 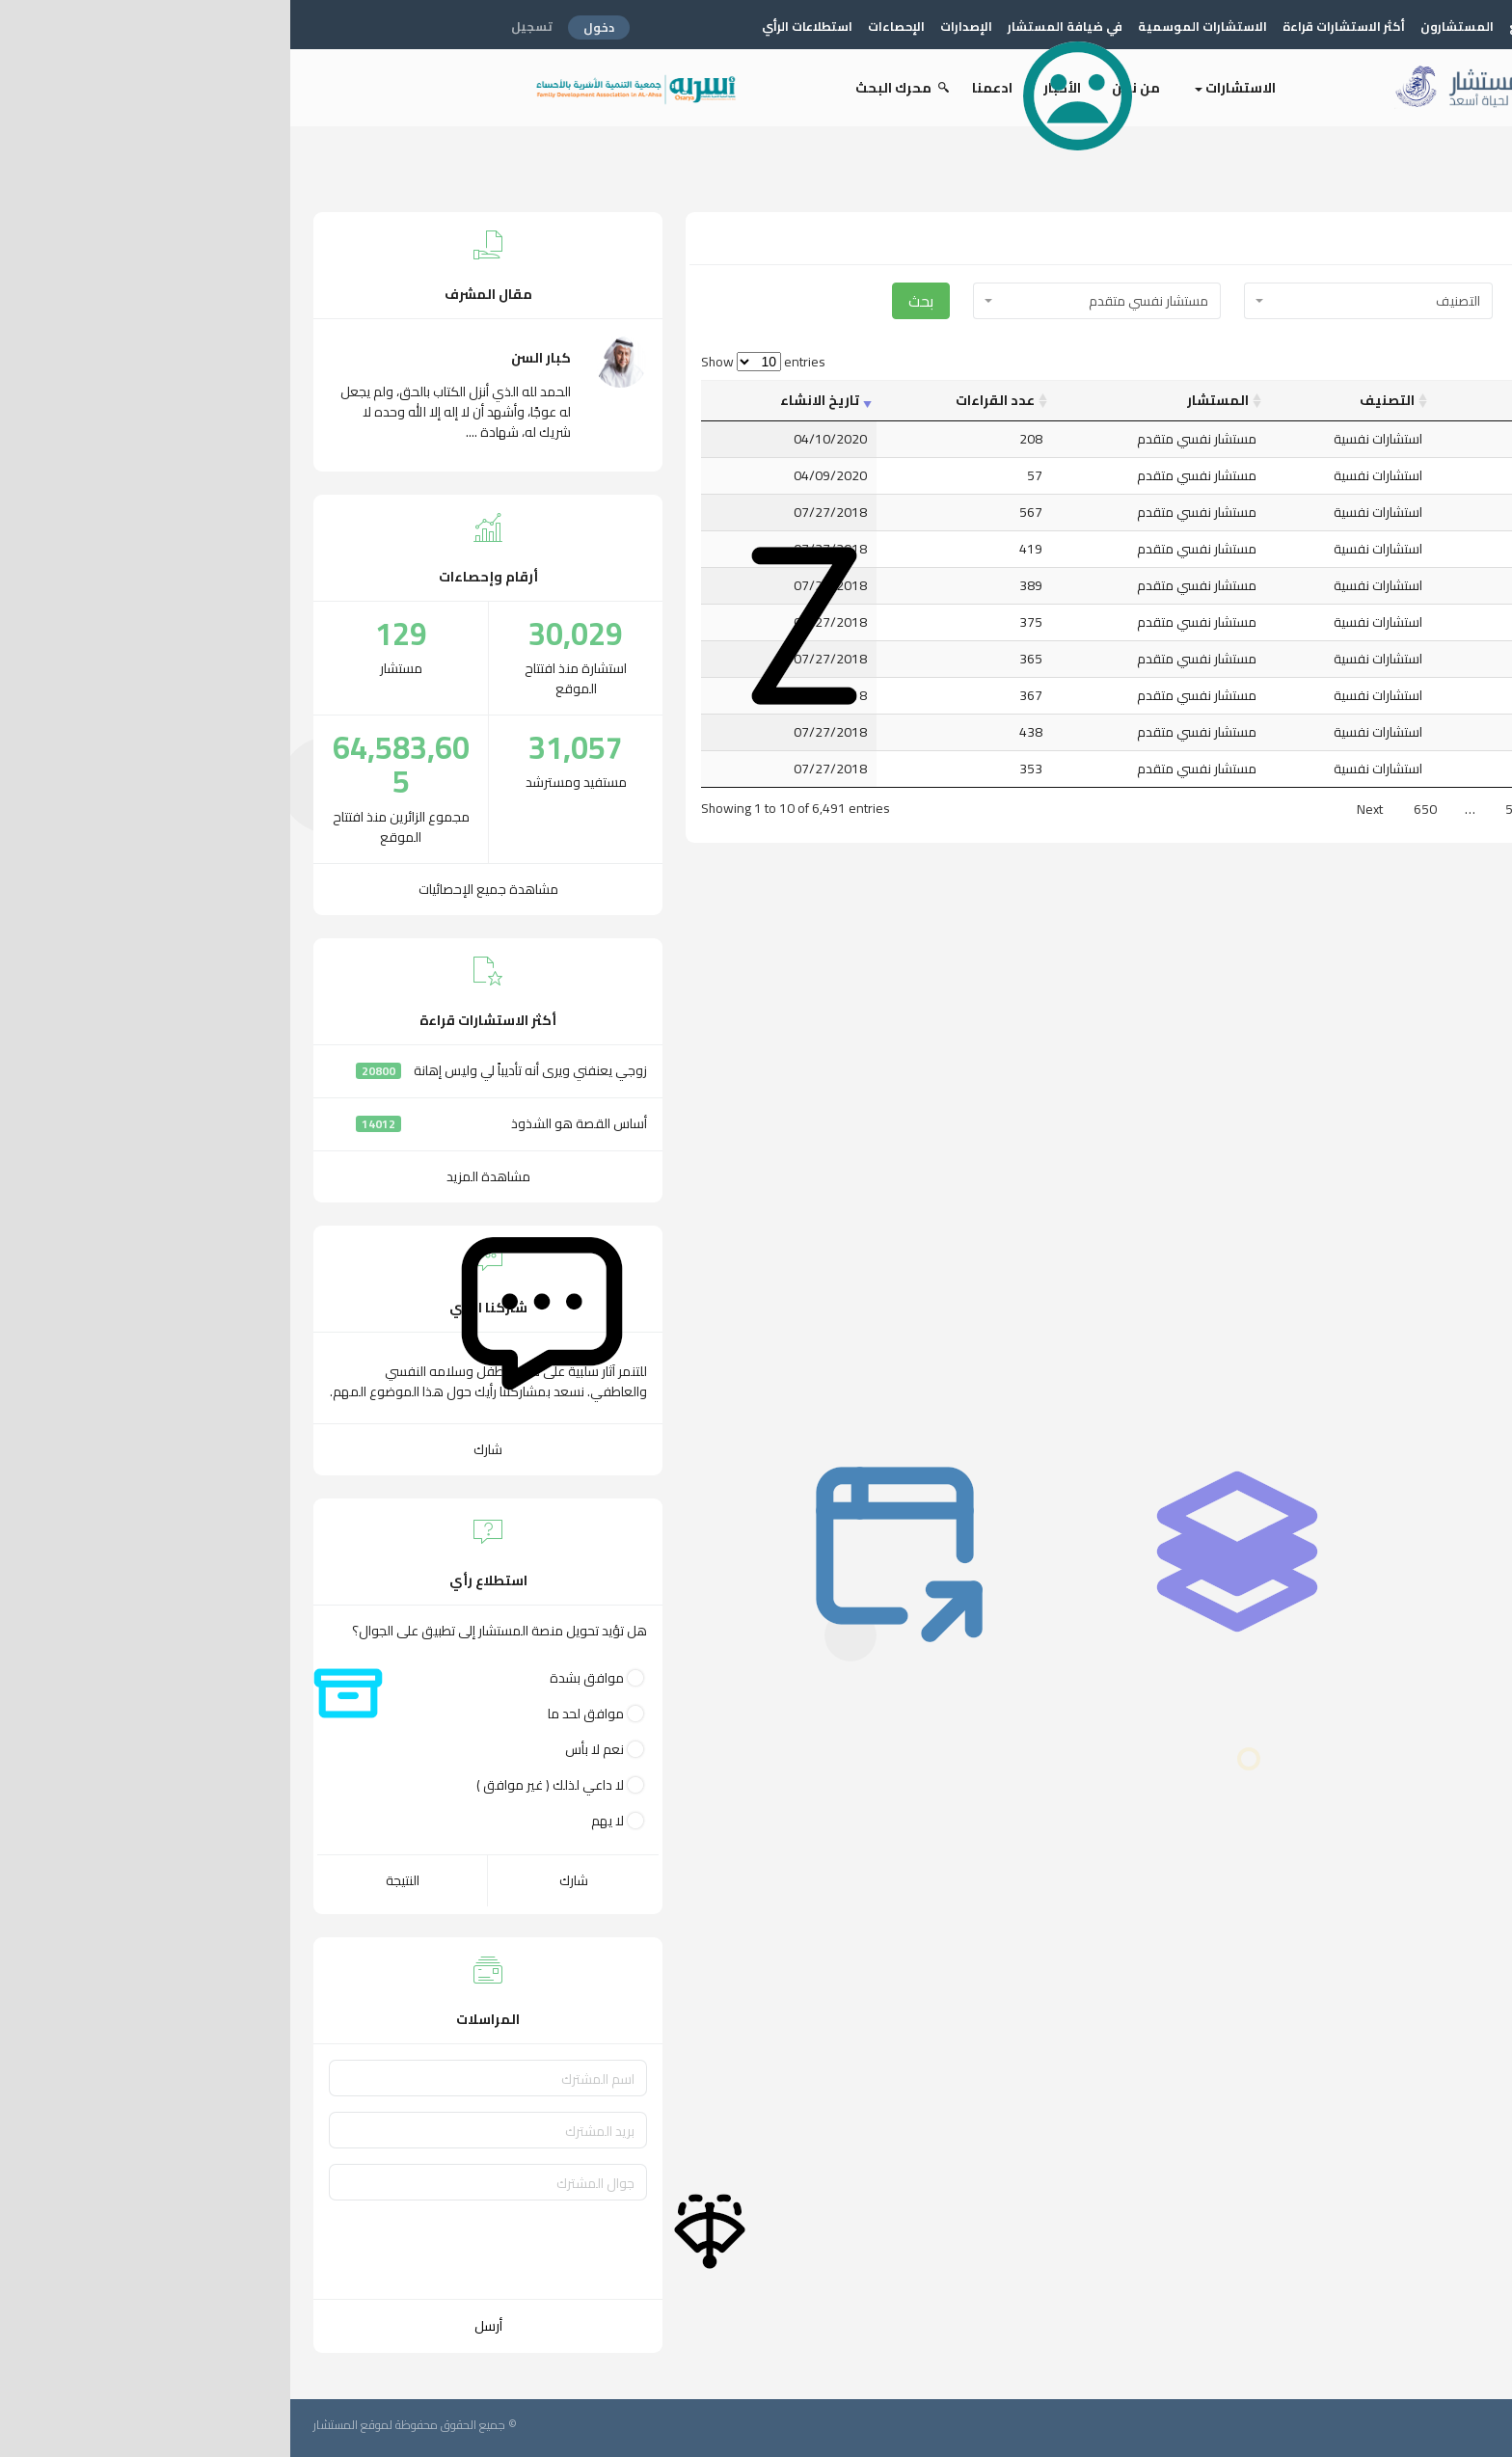 I want to click on open messaging or chat, so click(x=542, y=1310).